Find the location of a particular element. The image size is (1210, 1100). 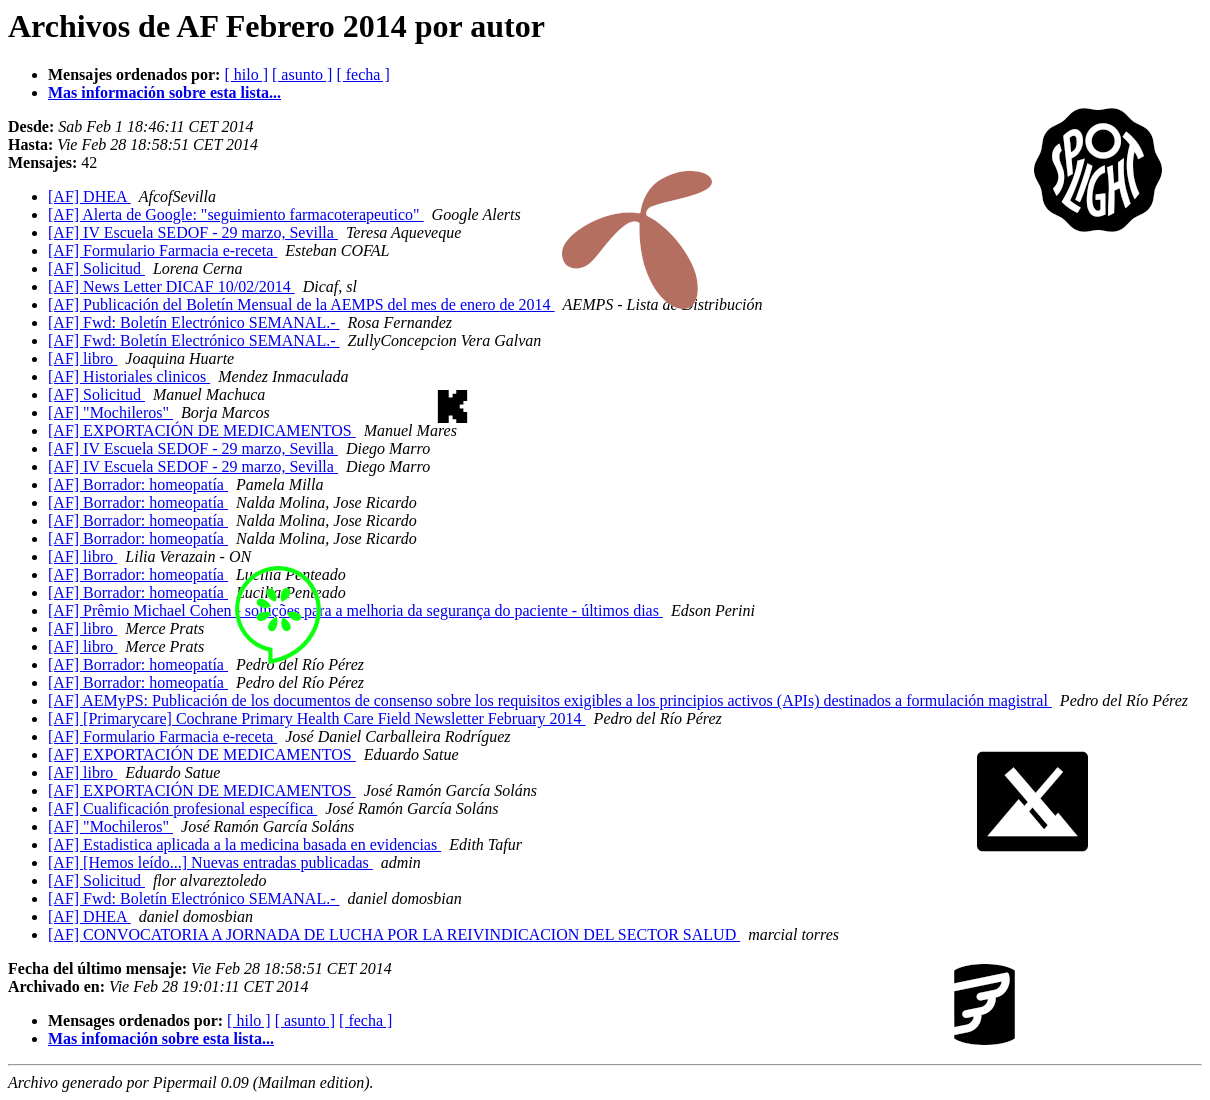

flyway database migration tool logo is located at coordinates (984, 1004).